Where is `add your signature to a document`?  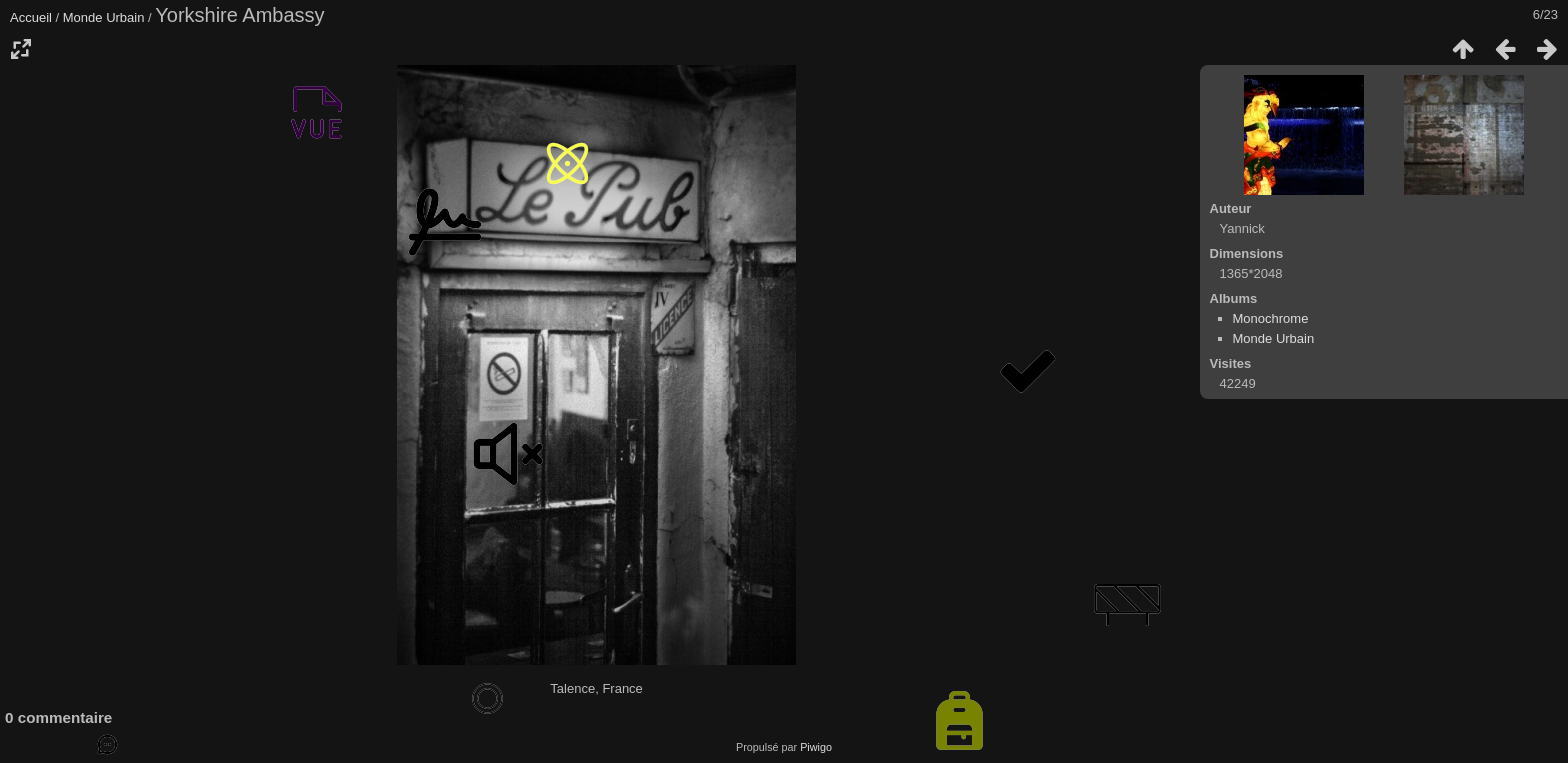
add your signature to a document is located at coordinates (445, 222).